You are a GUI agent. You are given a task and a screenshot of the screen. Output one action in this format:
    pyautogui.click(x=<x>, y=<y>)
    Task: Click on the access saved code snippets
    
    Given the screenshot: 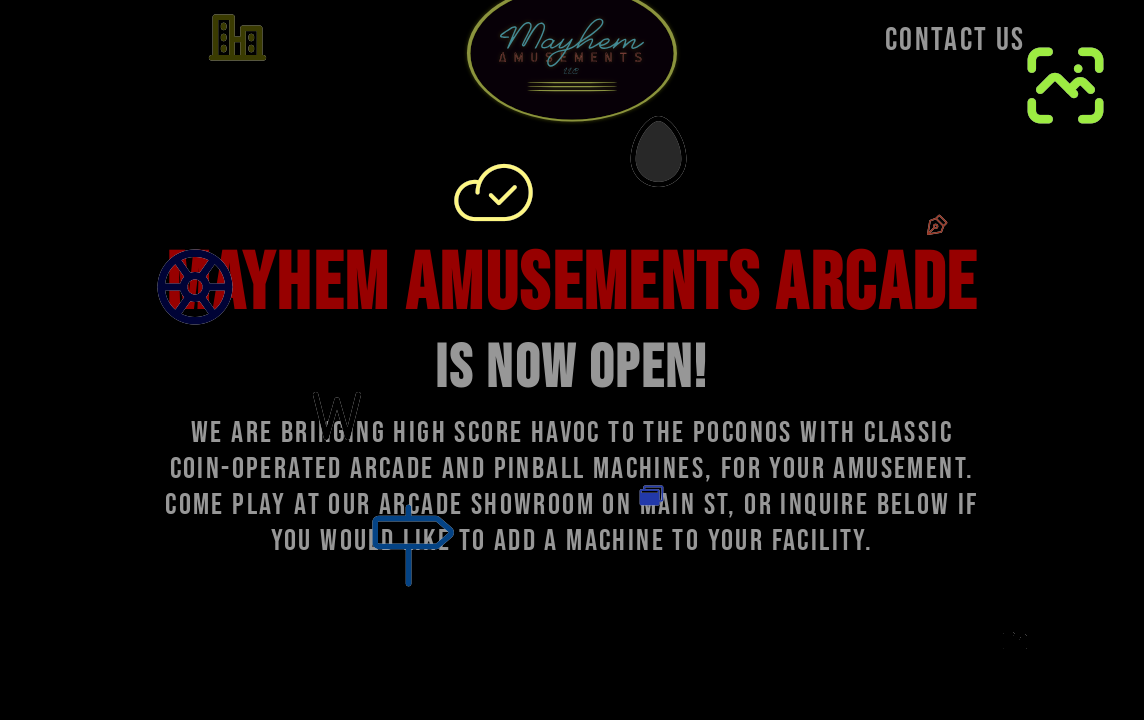 What is the action you would take?
    pyautogui.click(x=1015, y=641)
    